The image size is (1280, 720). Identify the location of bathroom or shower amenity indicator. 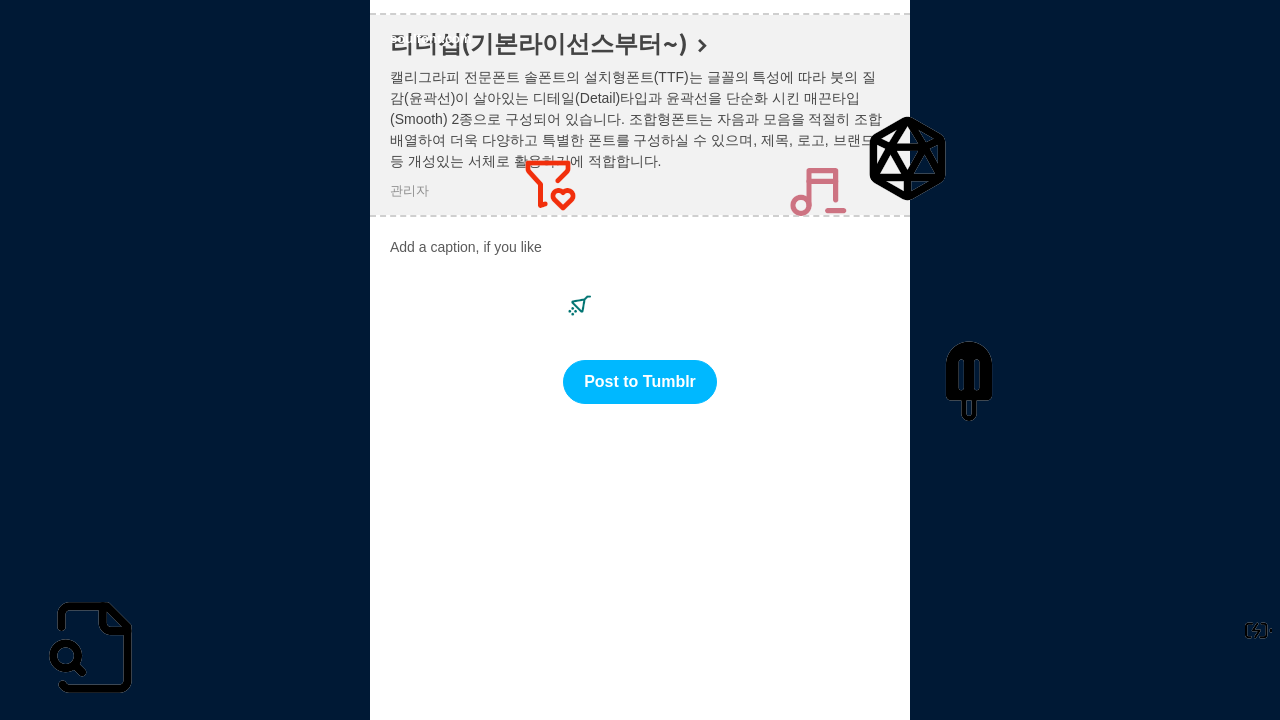
(579, 304).